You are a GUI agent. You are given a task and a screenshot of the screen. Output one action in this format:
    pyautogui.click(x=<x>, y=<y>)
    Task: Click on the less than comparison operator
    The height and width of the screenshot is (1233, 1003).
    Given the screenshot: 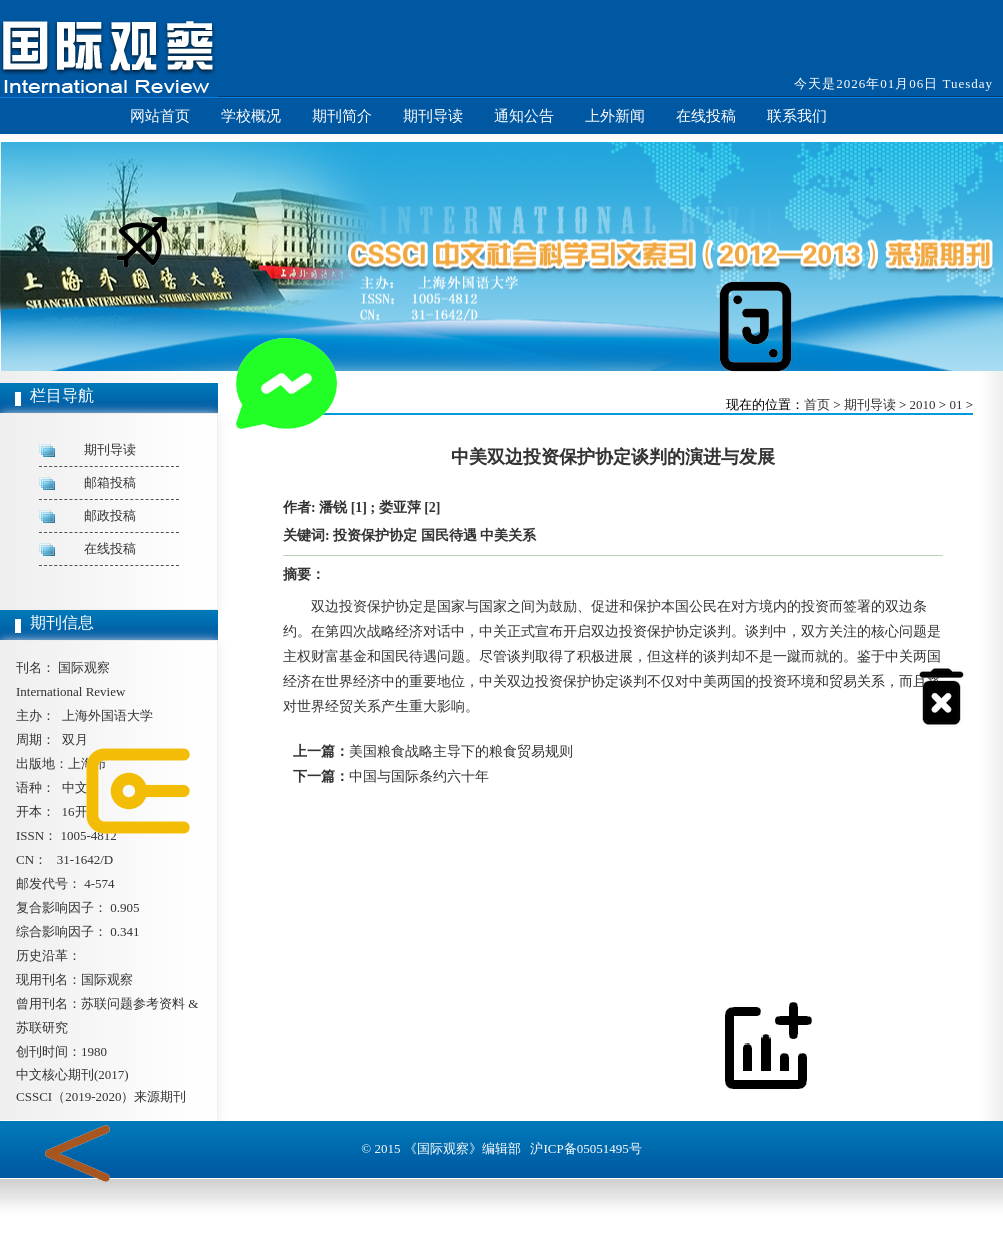 What is the action you would take?
    pyautogui.click(x=77, y=1153)
    